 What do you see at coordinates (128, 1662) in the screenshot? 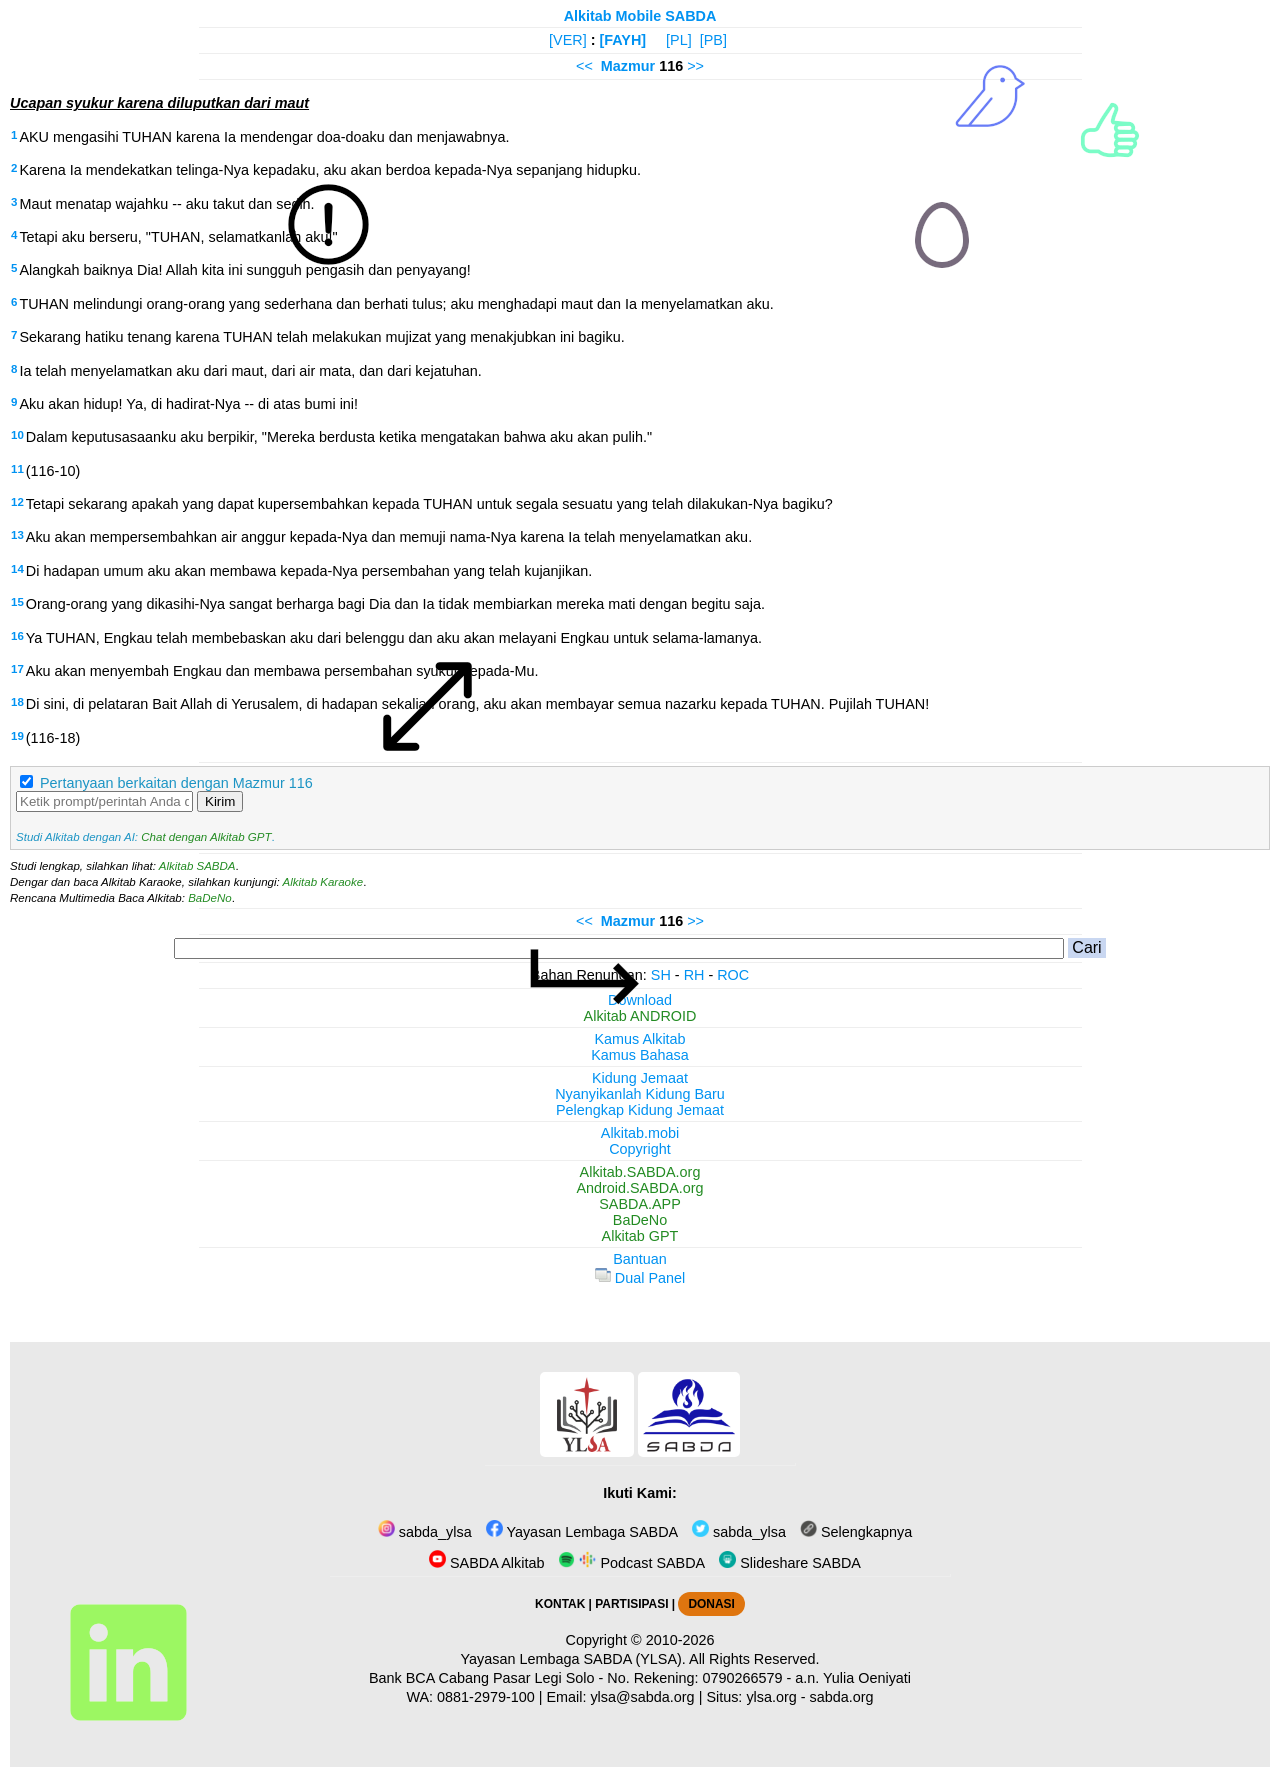
I see `connect with LinkedIn` at bounding box center [128, 1662].